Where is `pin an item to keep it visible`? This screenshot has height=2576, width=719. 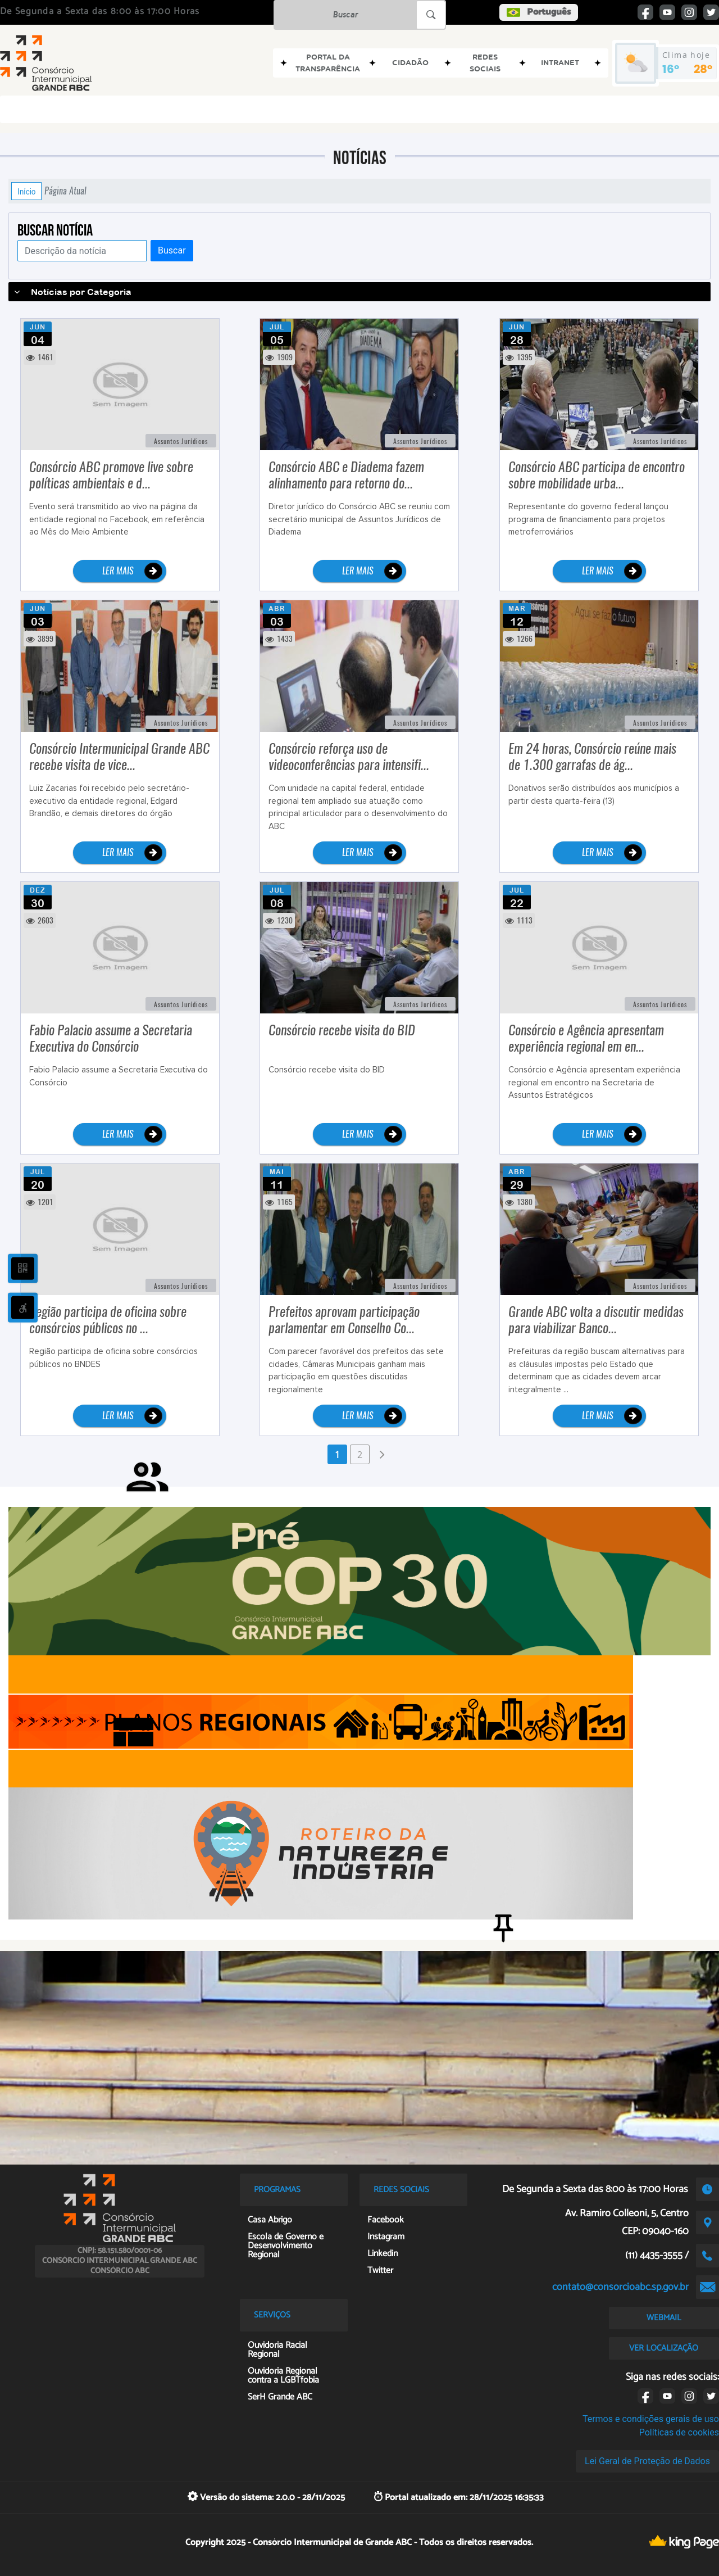
pin an item to keep it visible is located at coordinates (503, 1928).